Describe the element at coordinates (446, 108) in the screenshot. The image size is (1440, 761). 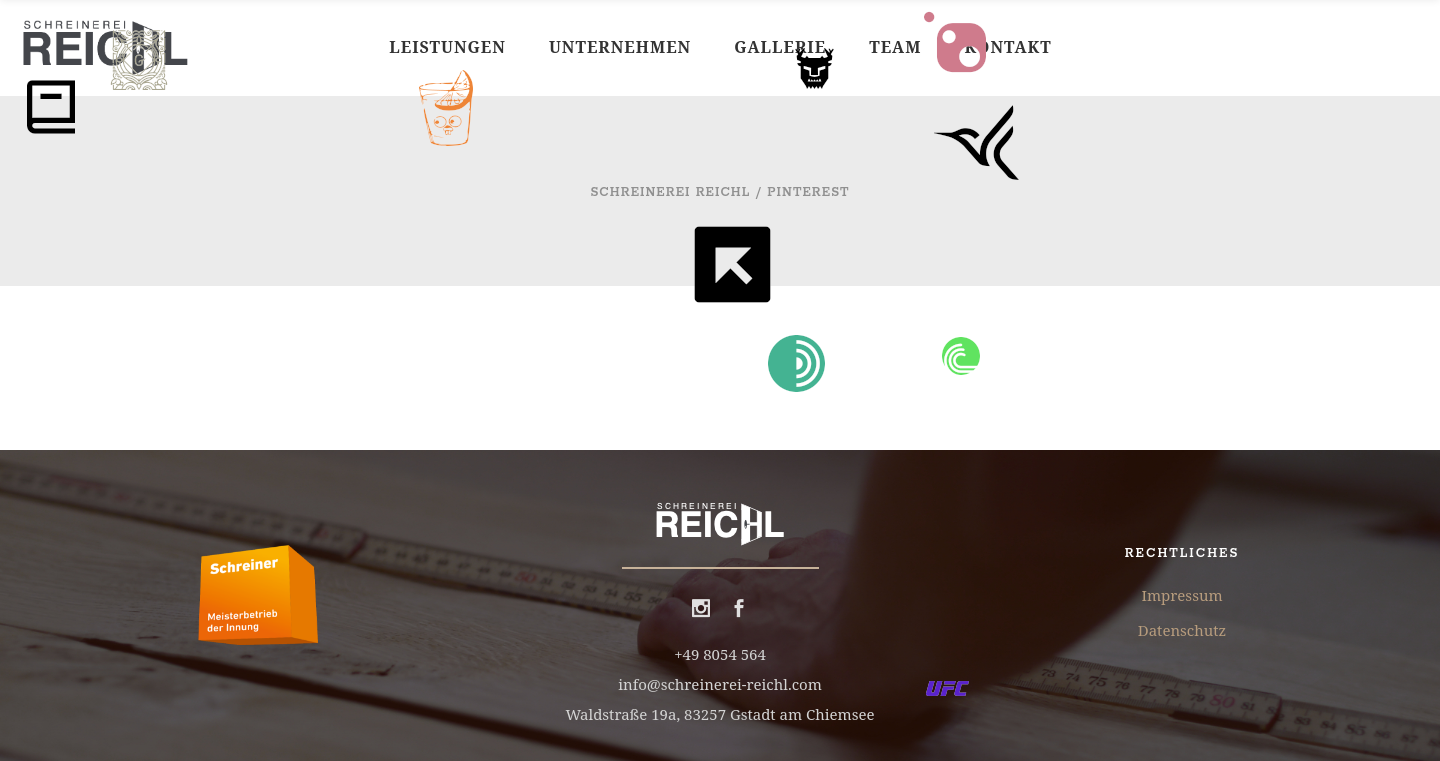
I see `gin web framework logo` at that location.